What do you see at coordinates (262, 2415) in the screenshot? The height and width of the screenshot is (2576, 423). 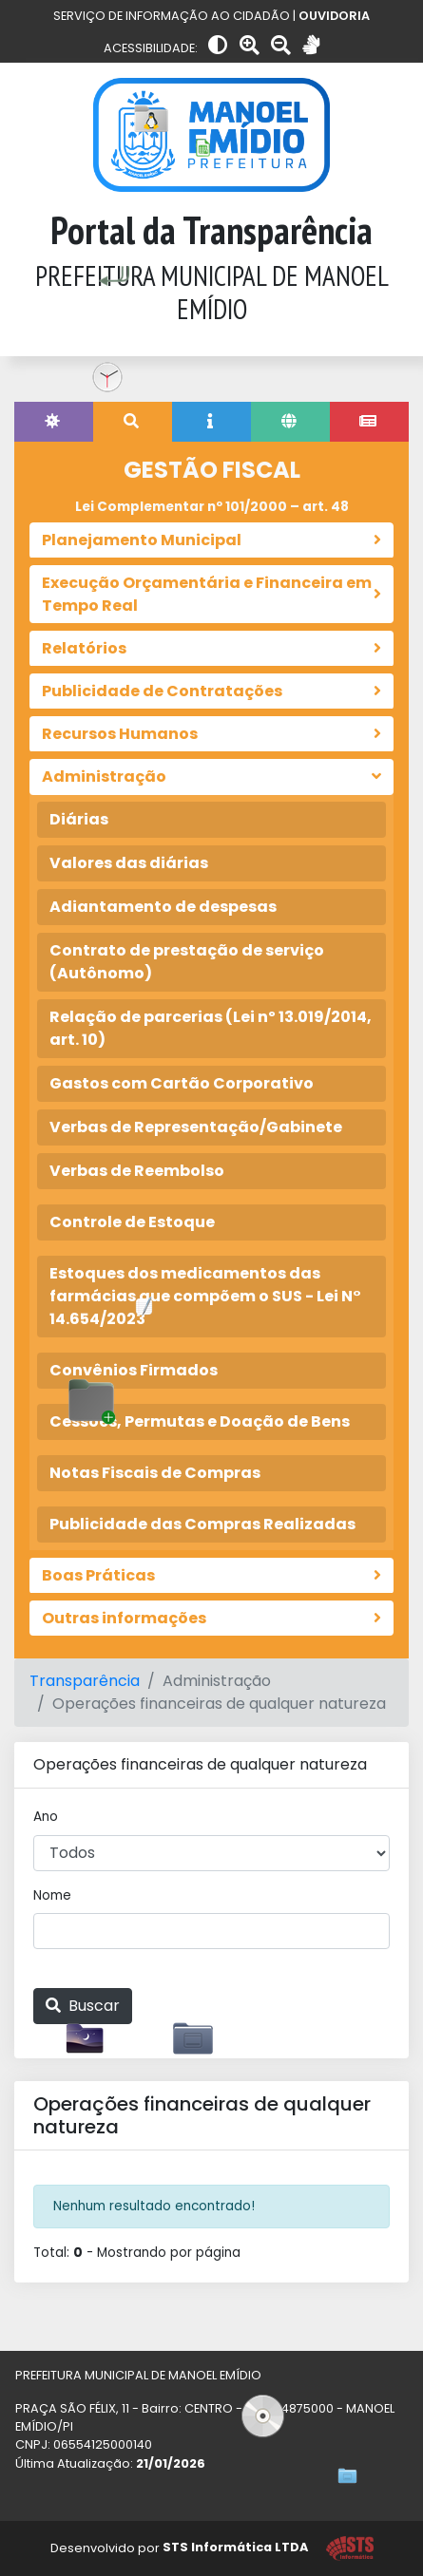 I see `indicates a rewritable CD-RW disc` at bounding box center [262, 2415].